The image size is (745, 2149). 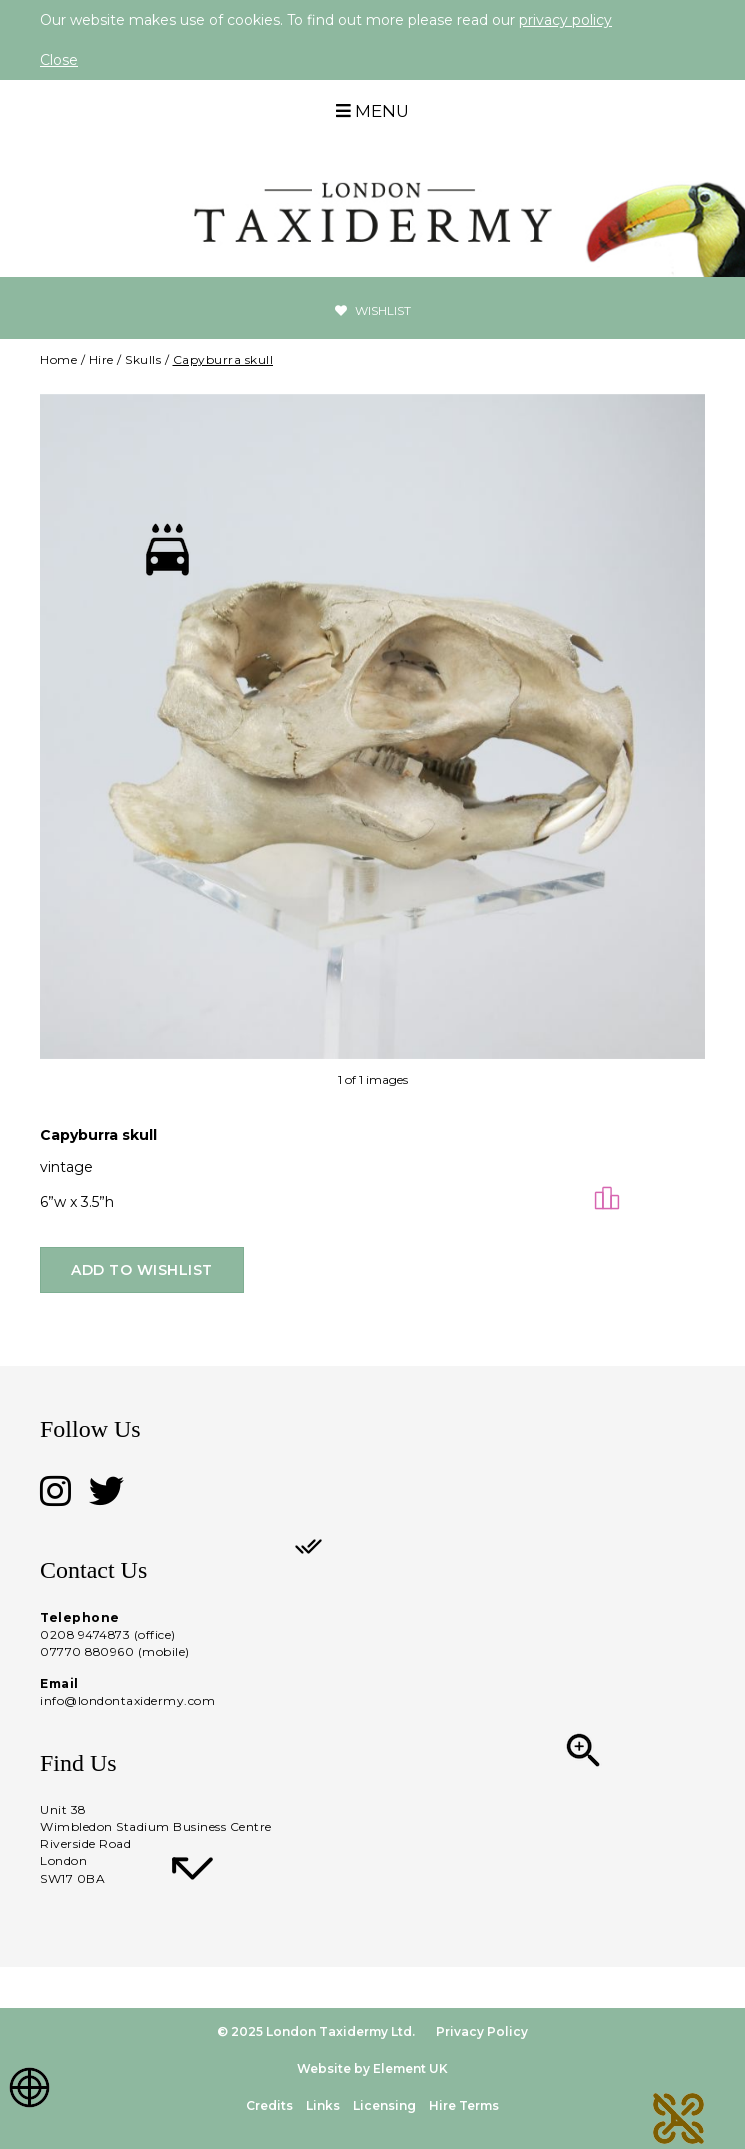 I want to click on go back or return to previous step, so click(x=192, y=1867).